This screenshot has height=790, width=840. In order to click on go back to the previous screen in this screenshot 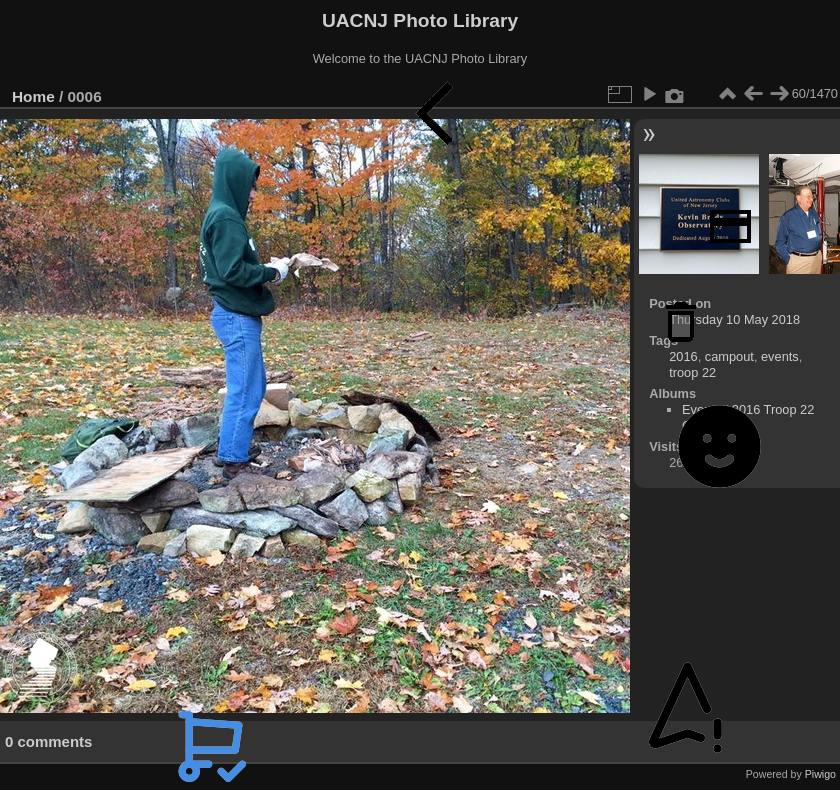, I will do `click(435, 113)`.